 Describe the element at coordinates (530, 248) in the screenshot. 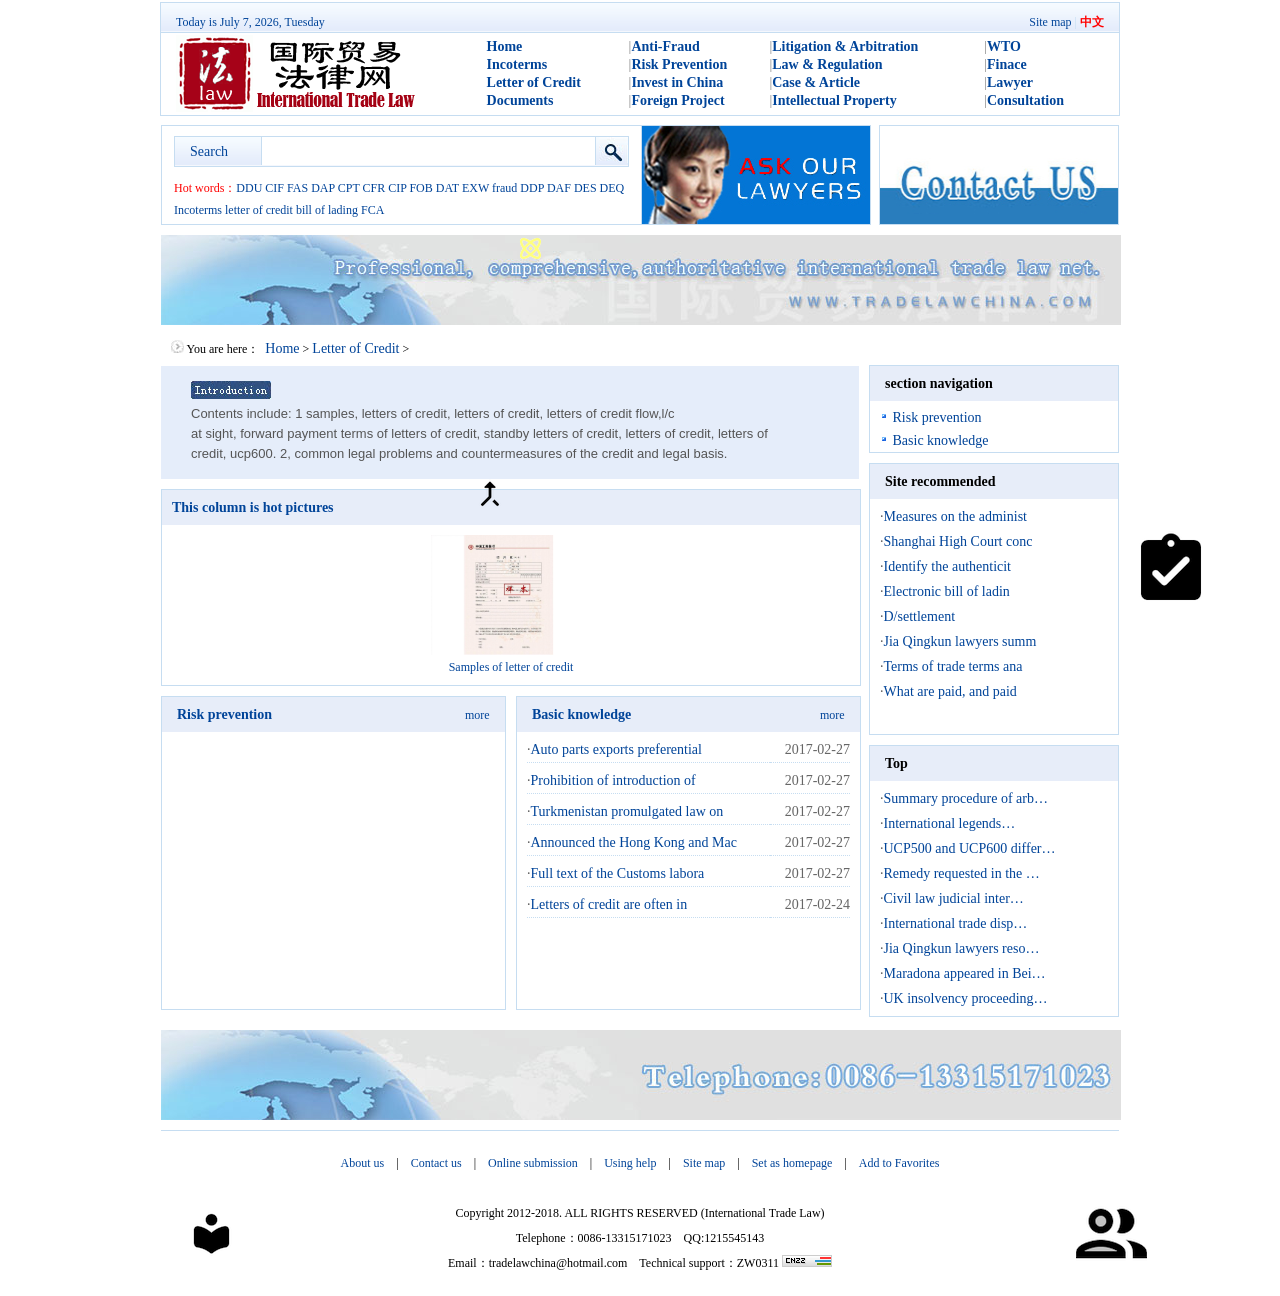

I see `access science or chemistry features` at that location.